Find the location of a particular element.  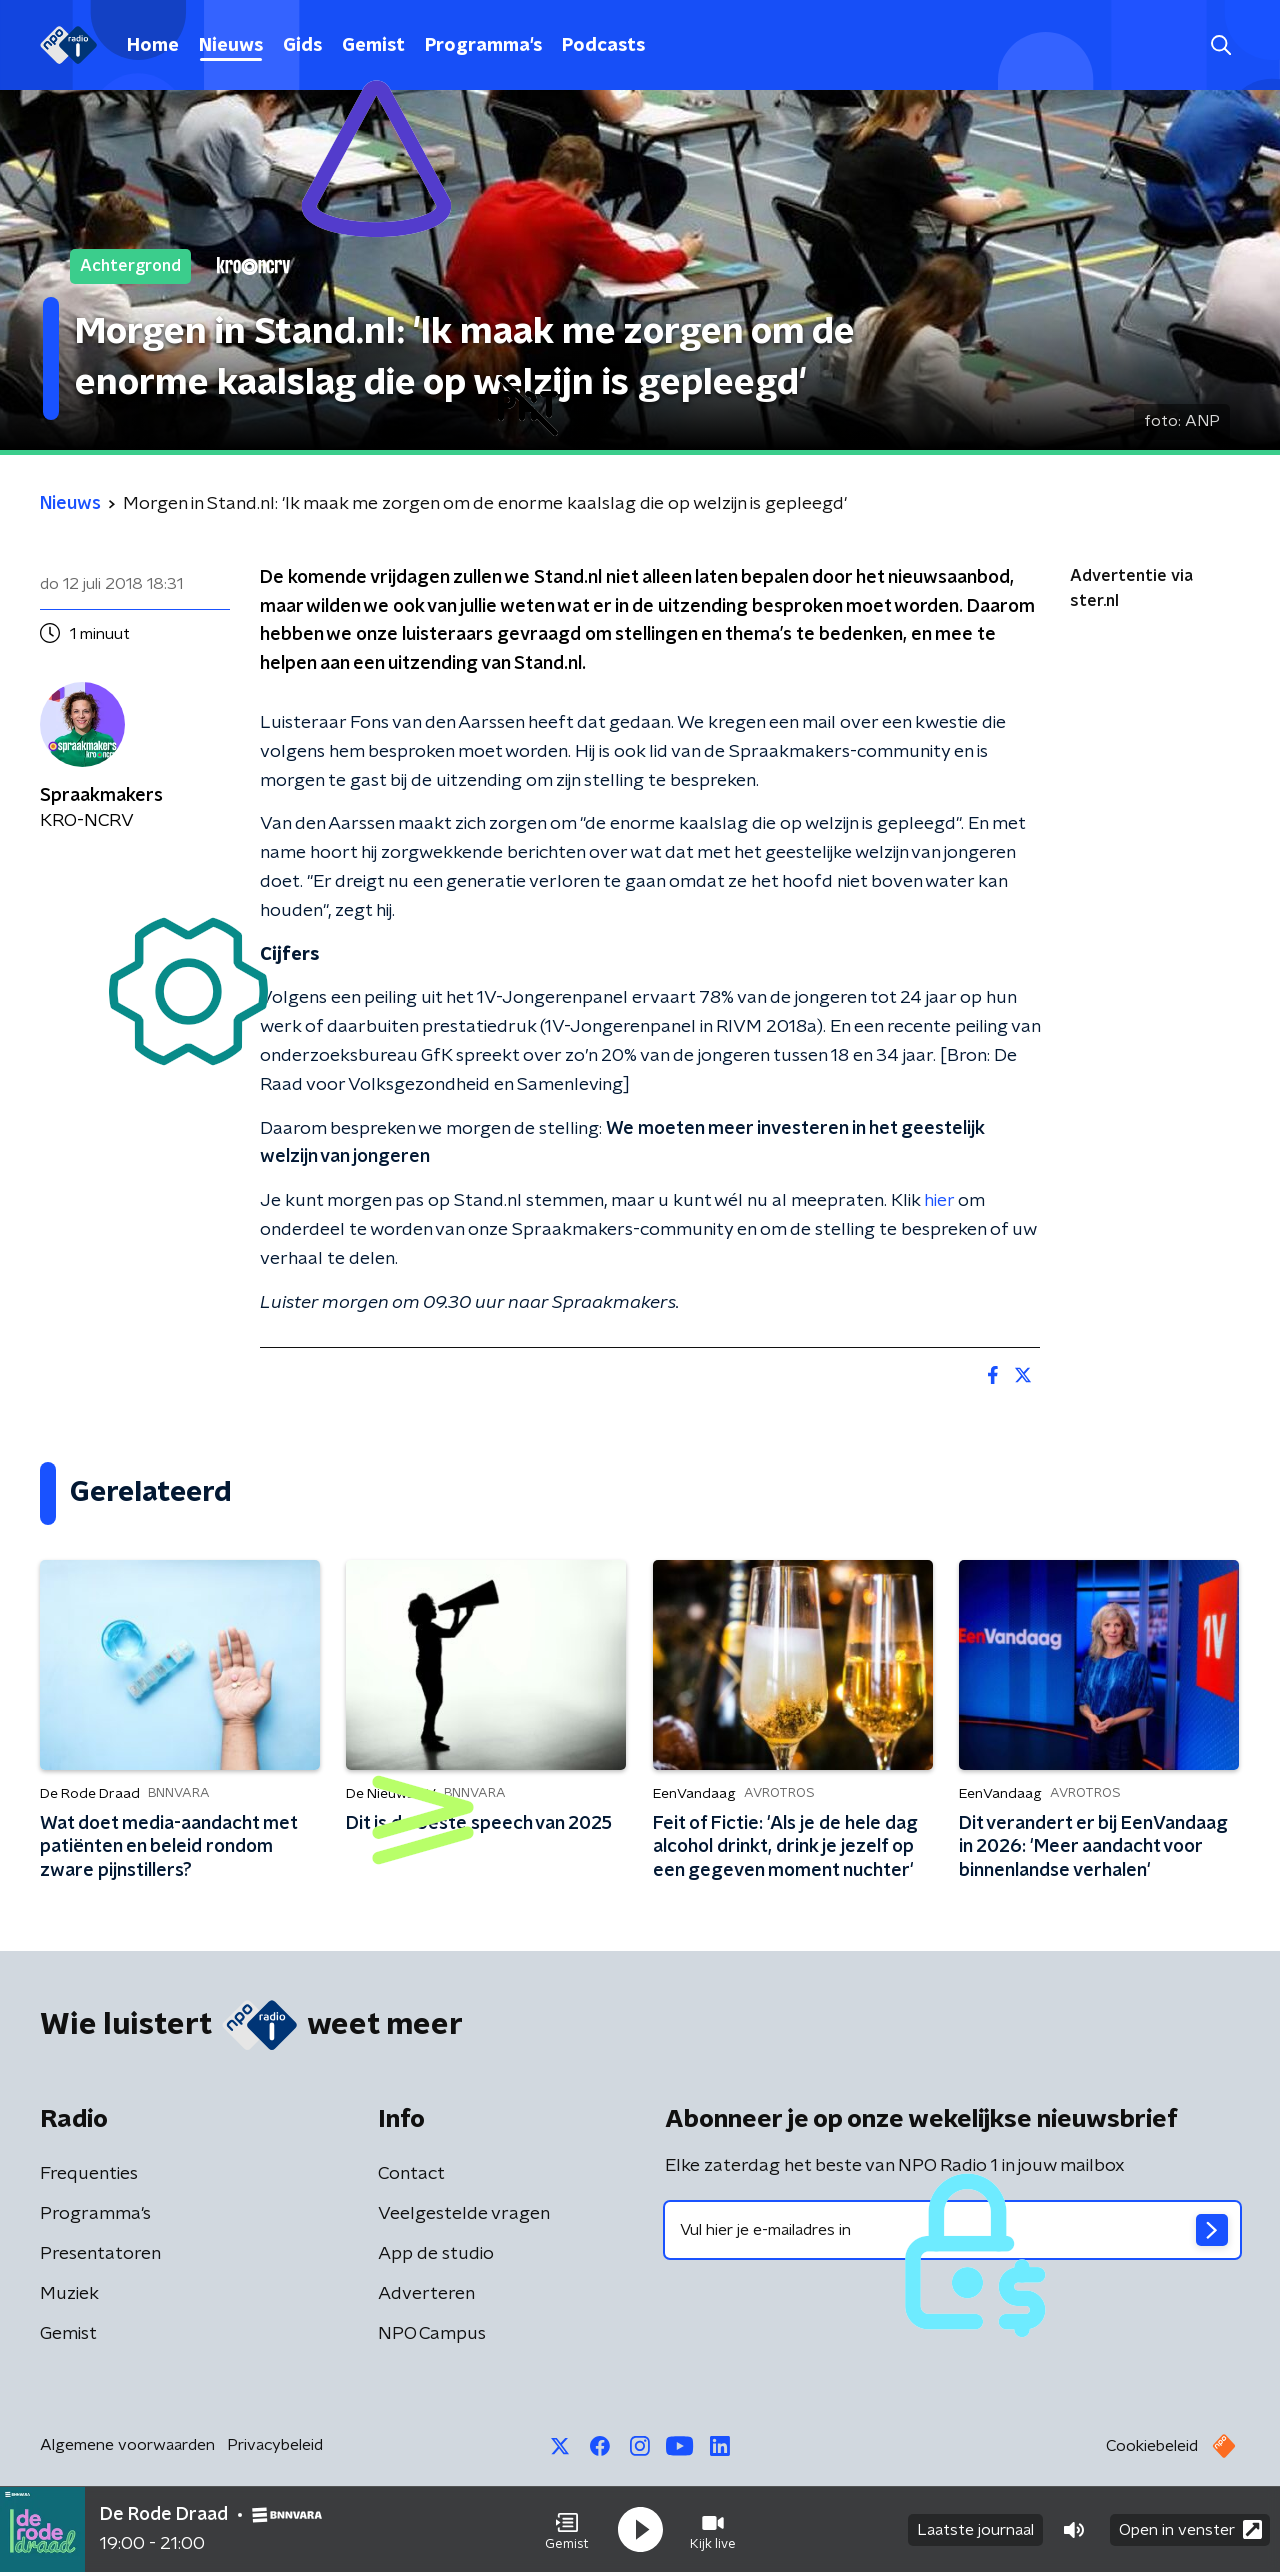

http patch request disabled or unavailable is located at coordinates (528, 406).